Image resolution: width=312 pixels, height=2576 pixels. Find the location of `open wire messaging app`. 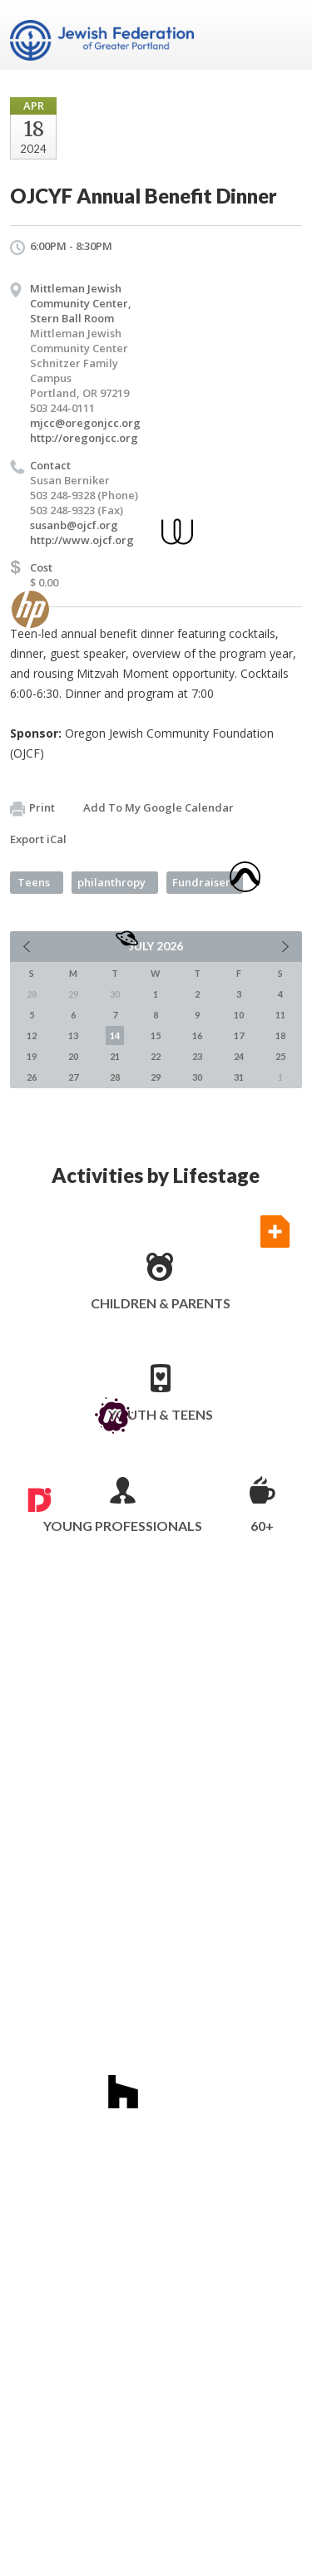

open wire messaging app is located at coordinates (177, 532).